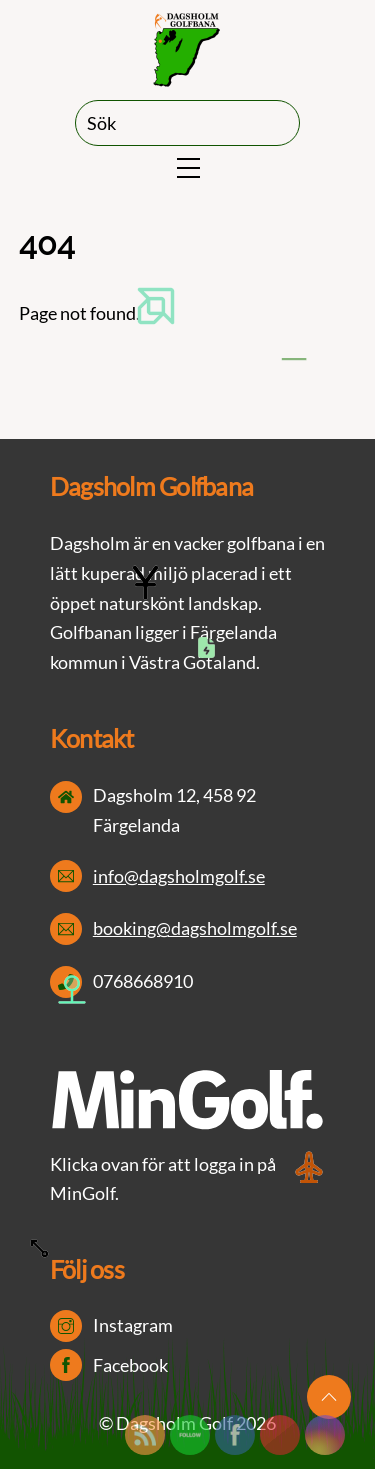 The width and height of the screenshot is (375, 1469). What do you see at coordinates (206, 647) in the screenshot?
I see `open power or energy-related document` at bounding box center [206, 647].